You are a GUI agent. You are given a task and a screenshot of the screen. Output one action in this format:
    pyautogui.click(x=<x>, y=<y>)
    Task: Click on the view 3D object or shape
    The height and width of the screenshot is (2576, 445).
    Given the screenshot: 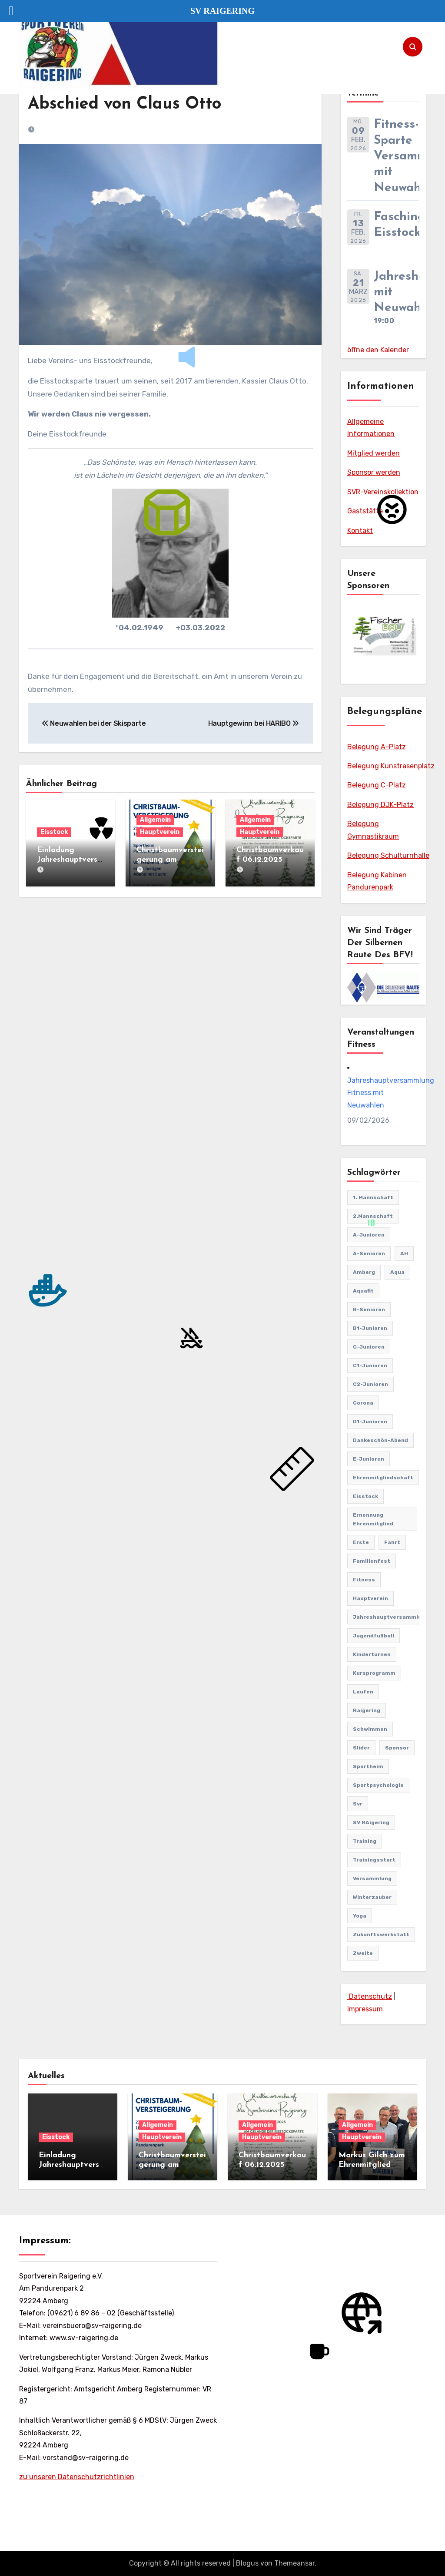 What is the action you would take?
    pyautogui.click(x=167, y=512)
    